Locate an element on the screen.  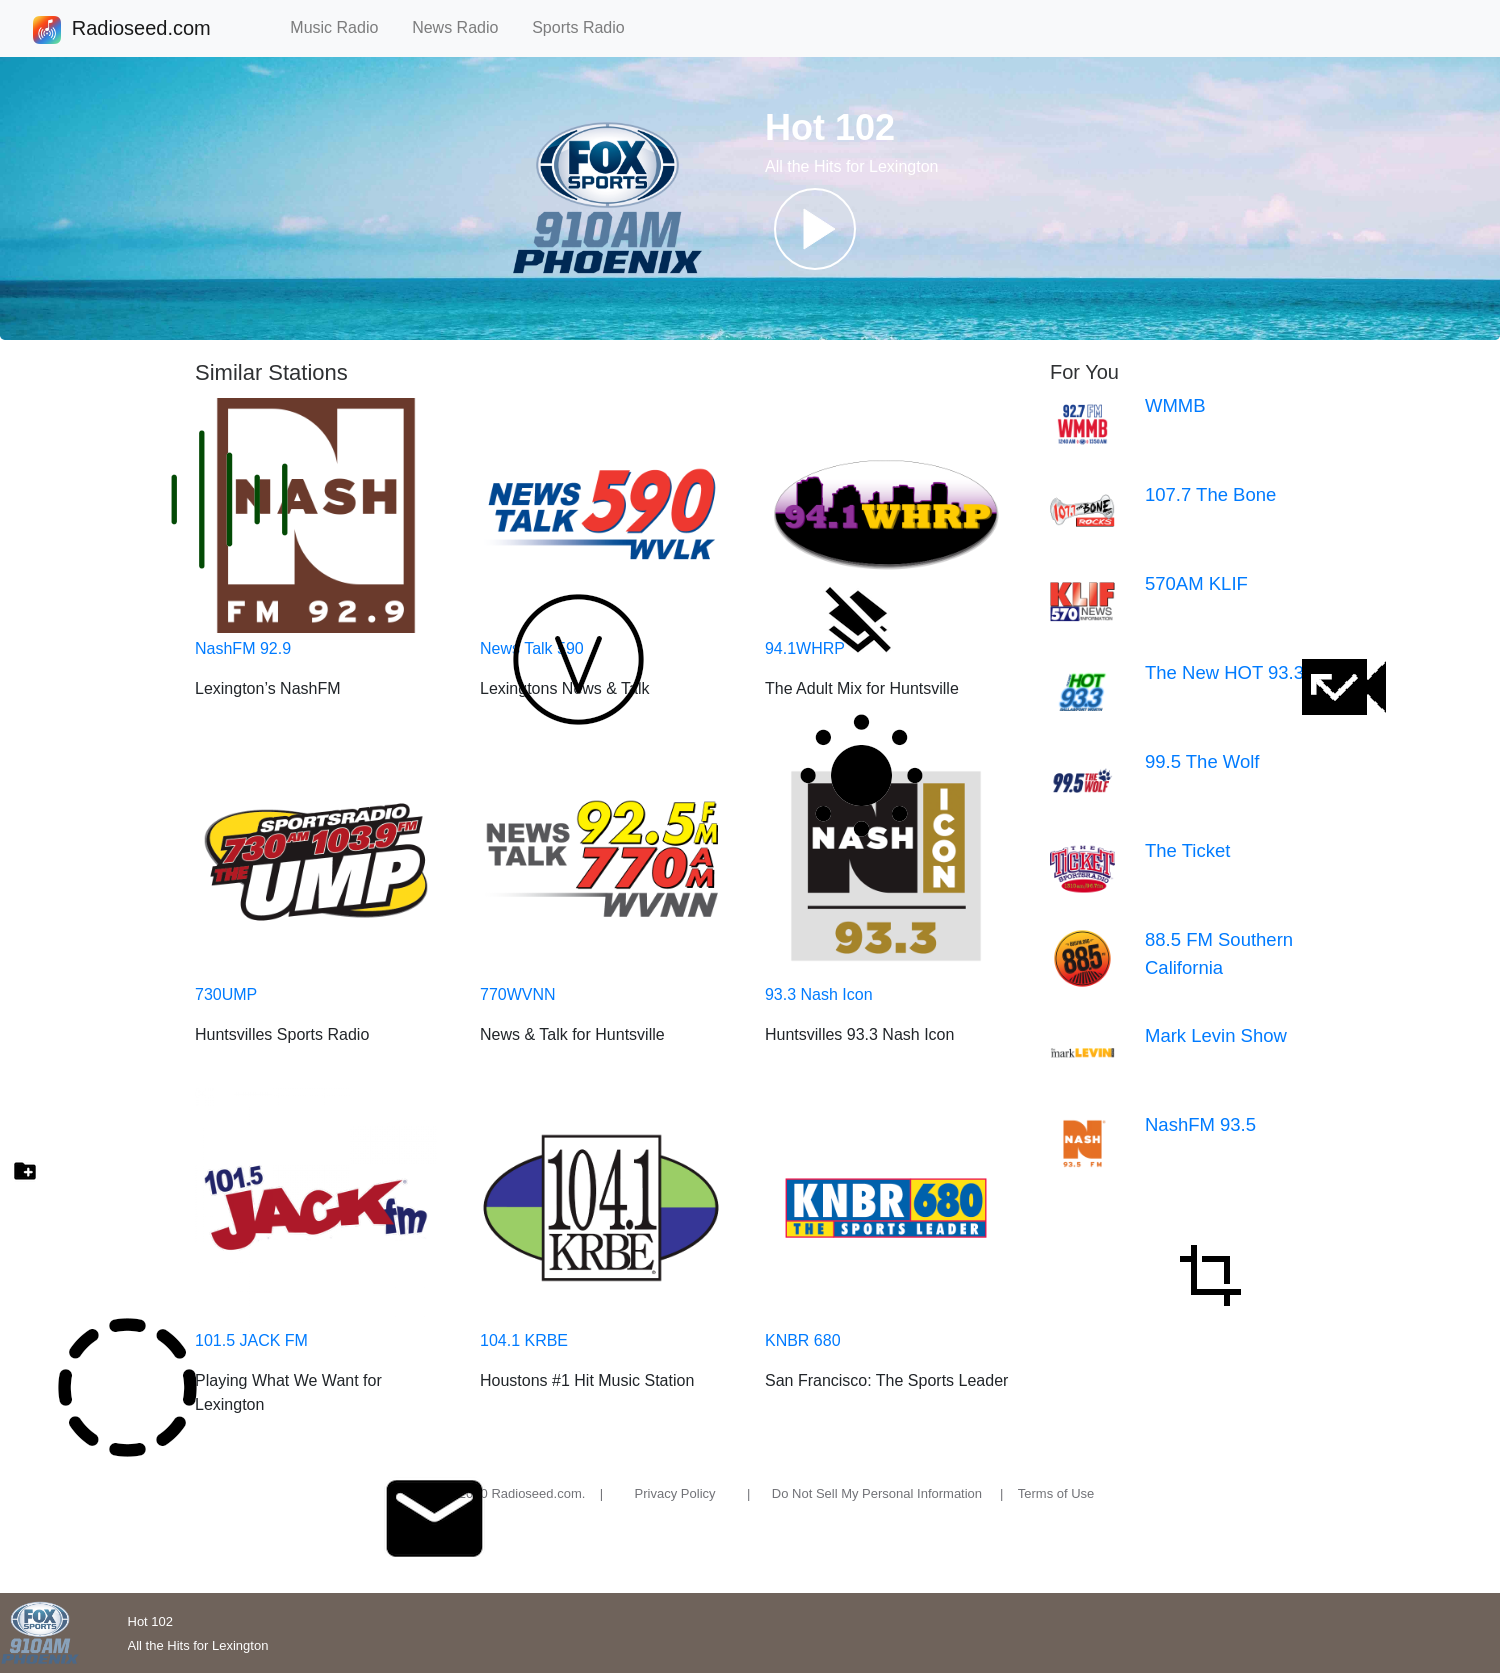
indicates items or options starting with the letter V is located at coordinates (578, 659).